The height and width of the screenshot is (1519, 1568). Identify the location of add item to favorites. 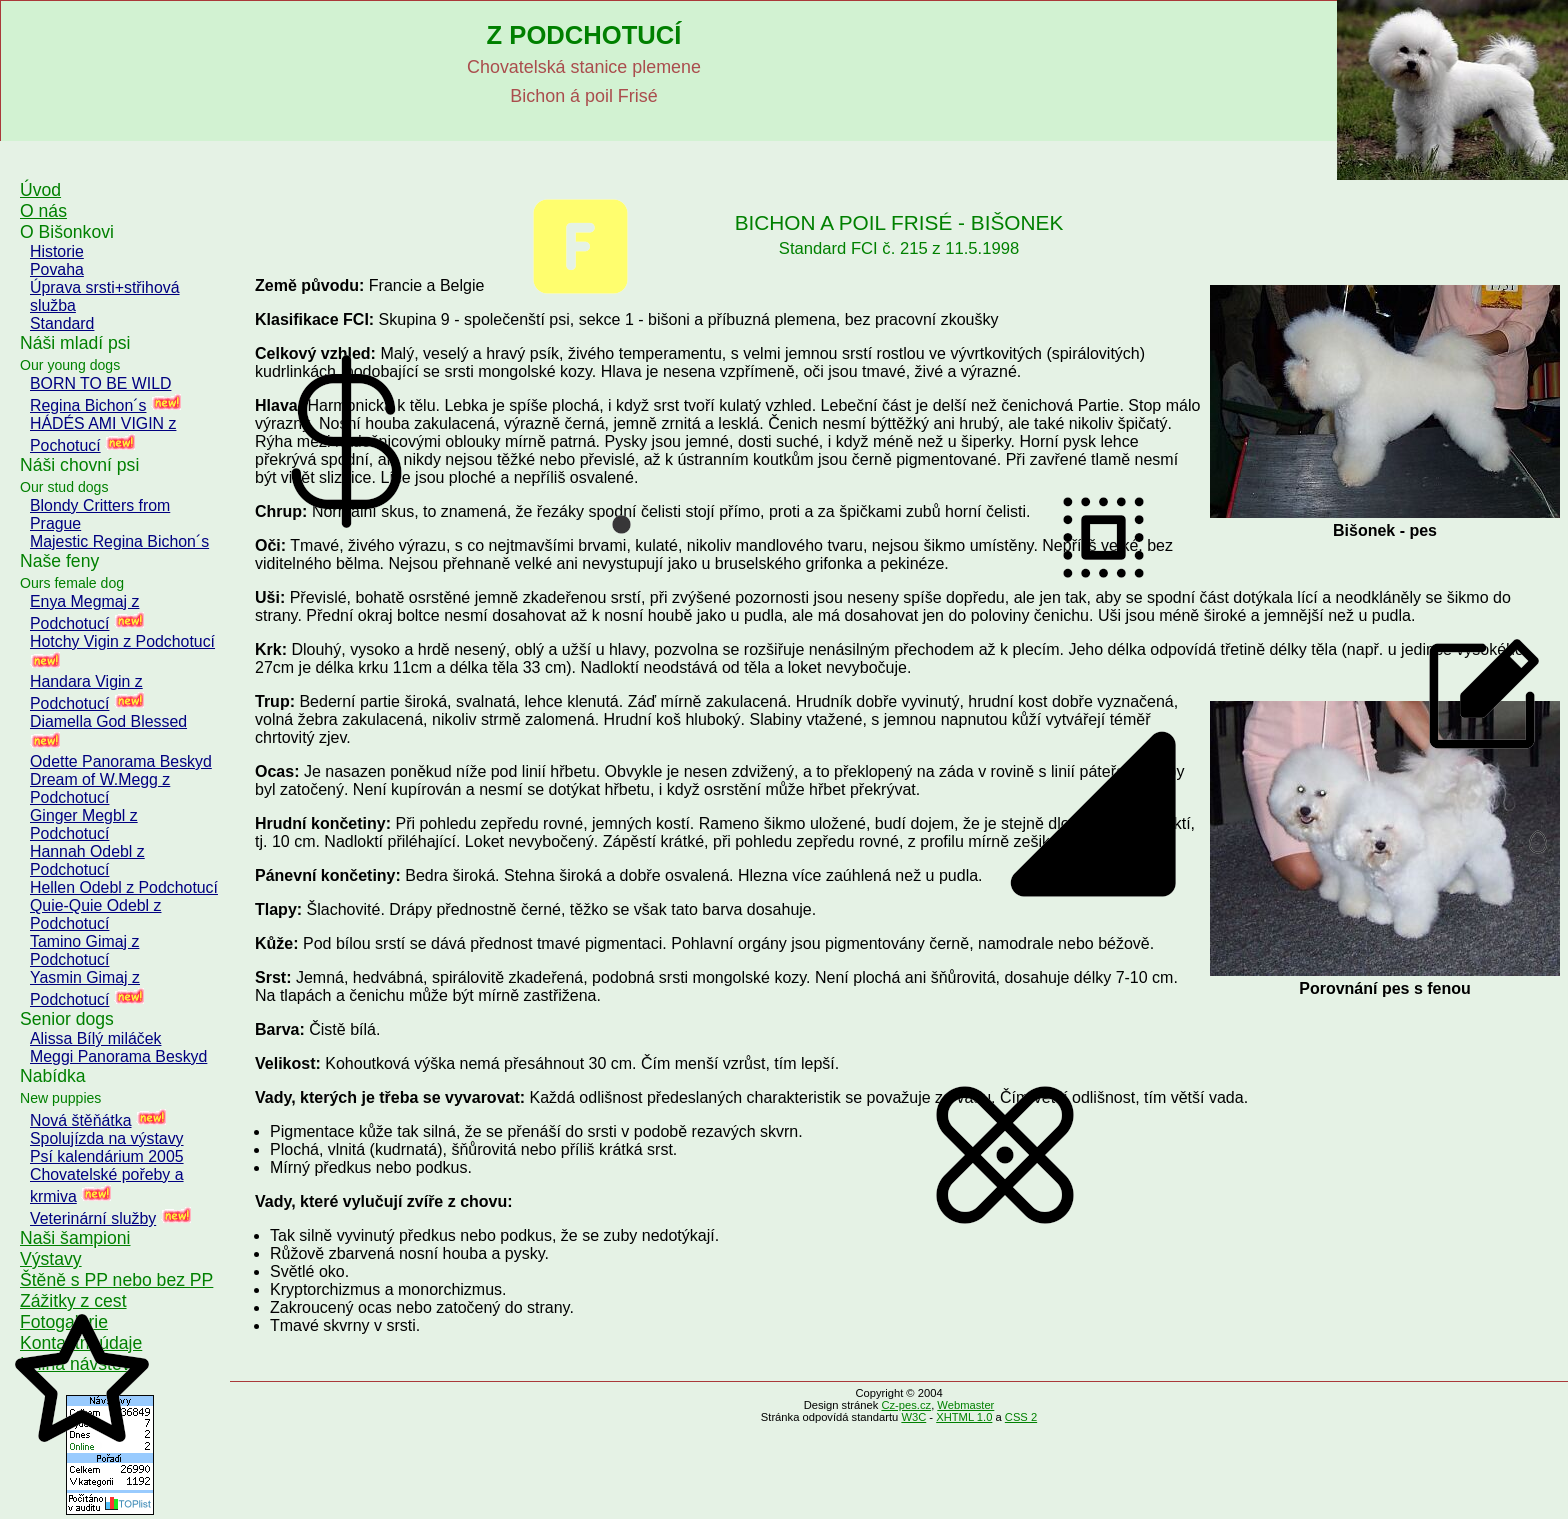
(82, 1381).